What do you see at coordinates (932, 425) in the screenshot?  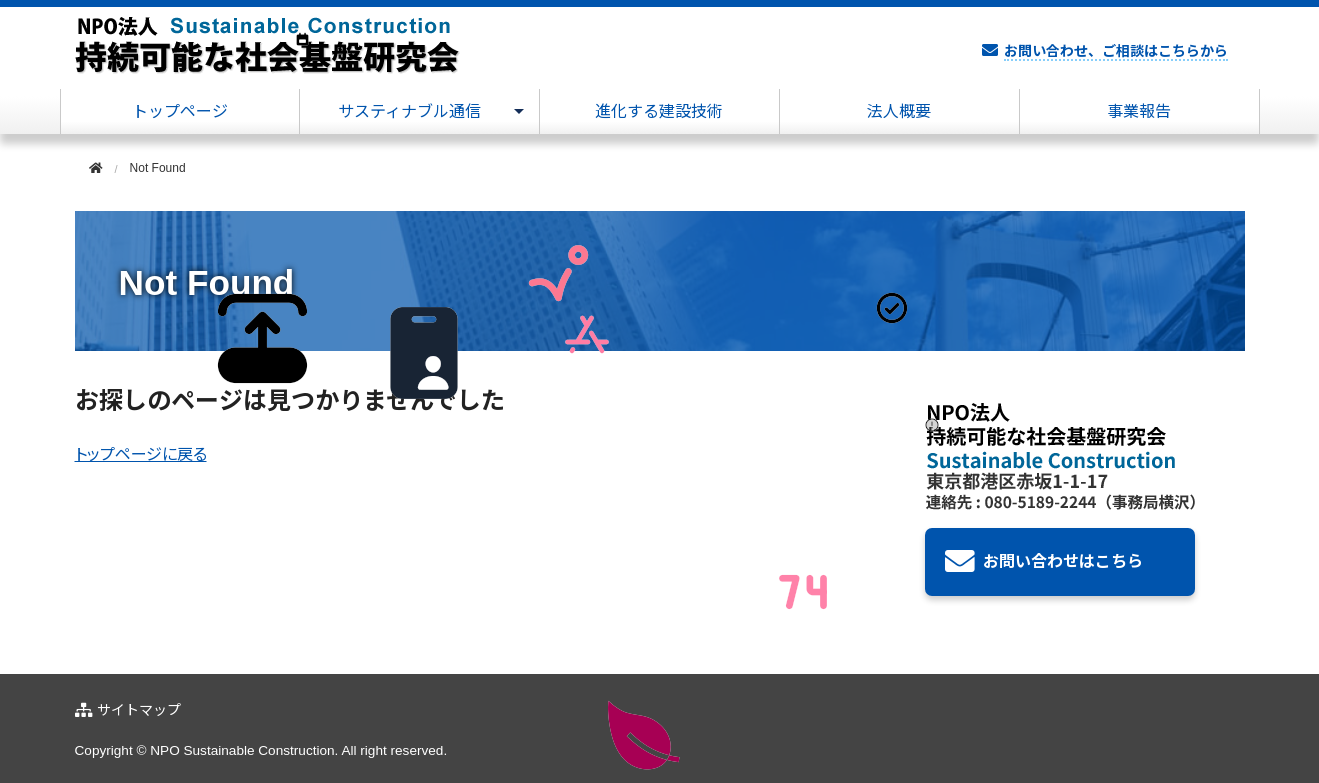 I see `indicates a warning or caution state` at bounding box center [932, 425].